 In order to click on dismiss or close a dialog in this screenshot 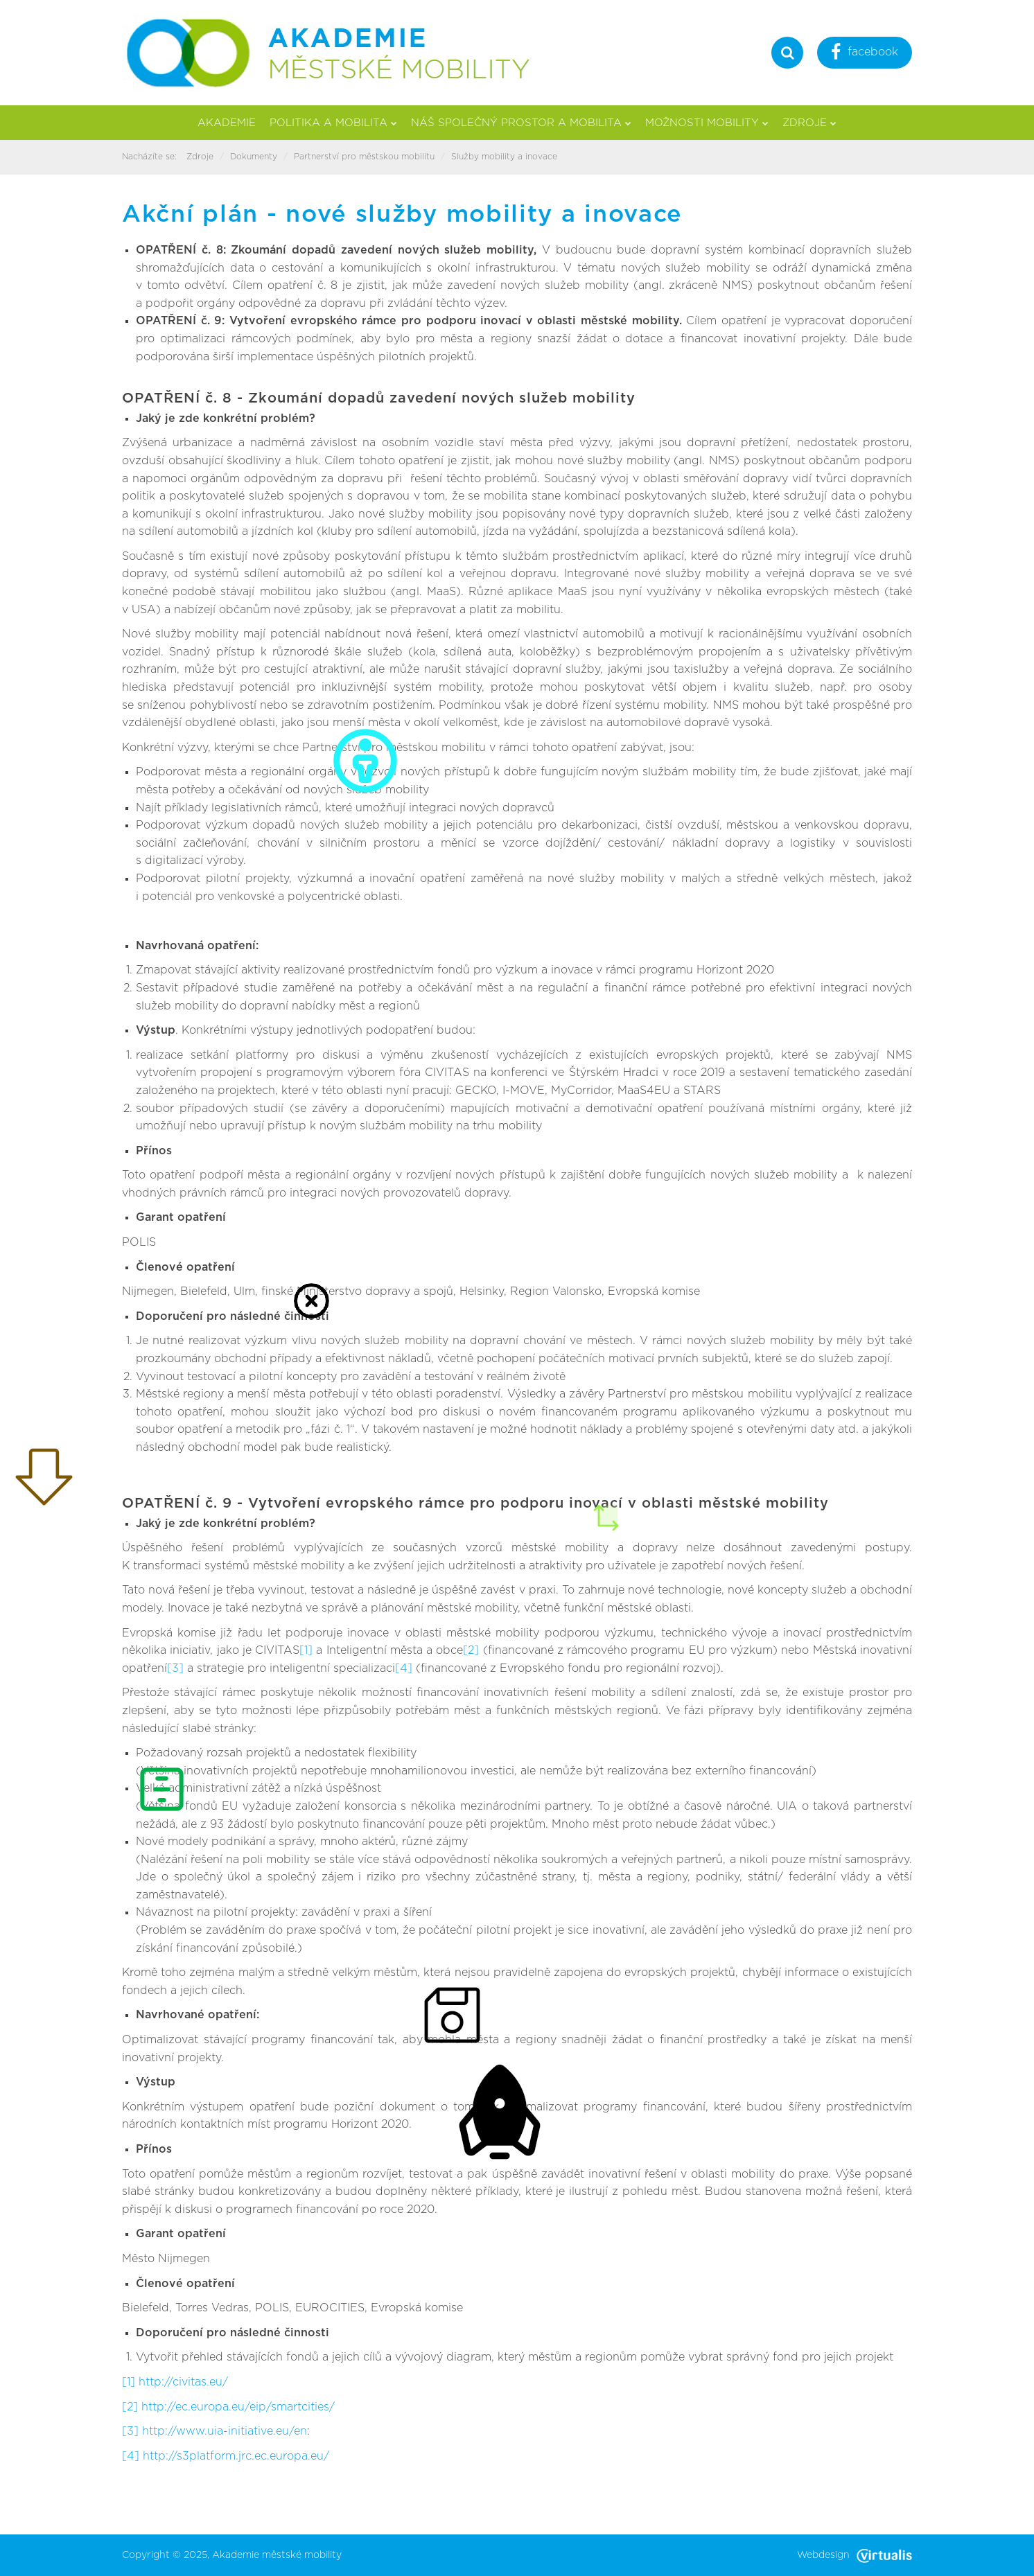, I will do `click(311, 1300)`.